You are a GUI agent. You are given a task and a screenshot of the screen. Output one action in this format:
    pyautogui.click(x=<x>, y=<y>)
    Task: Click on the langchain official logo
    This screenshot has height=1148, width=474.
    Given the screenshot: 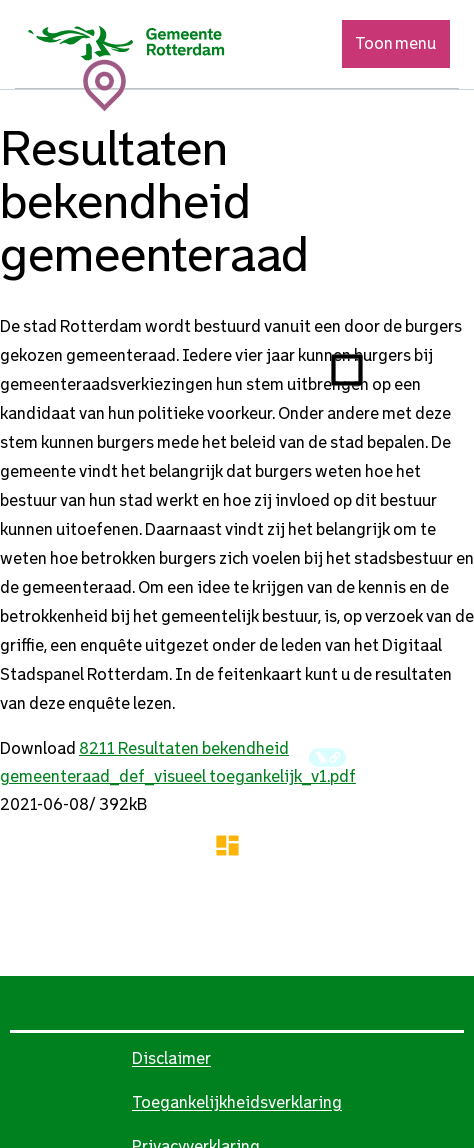 What is the action you would take?
    pyautogui.click(x=327, y=757)
    